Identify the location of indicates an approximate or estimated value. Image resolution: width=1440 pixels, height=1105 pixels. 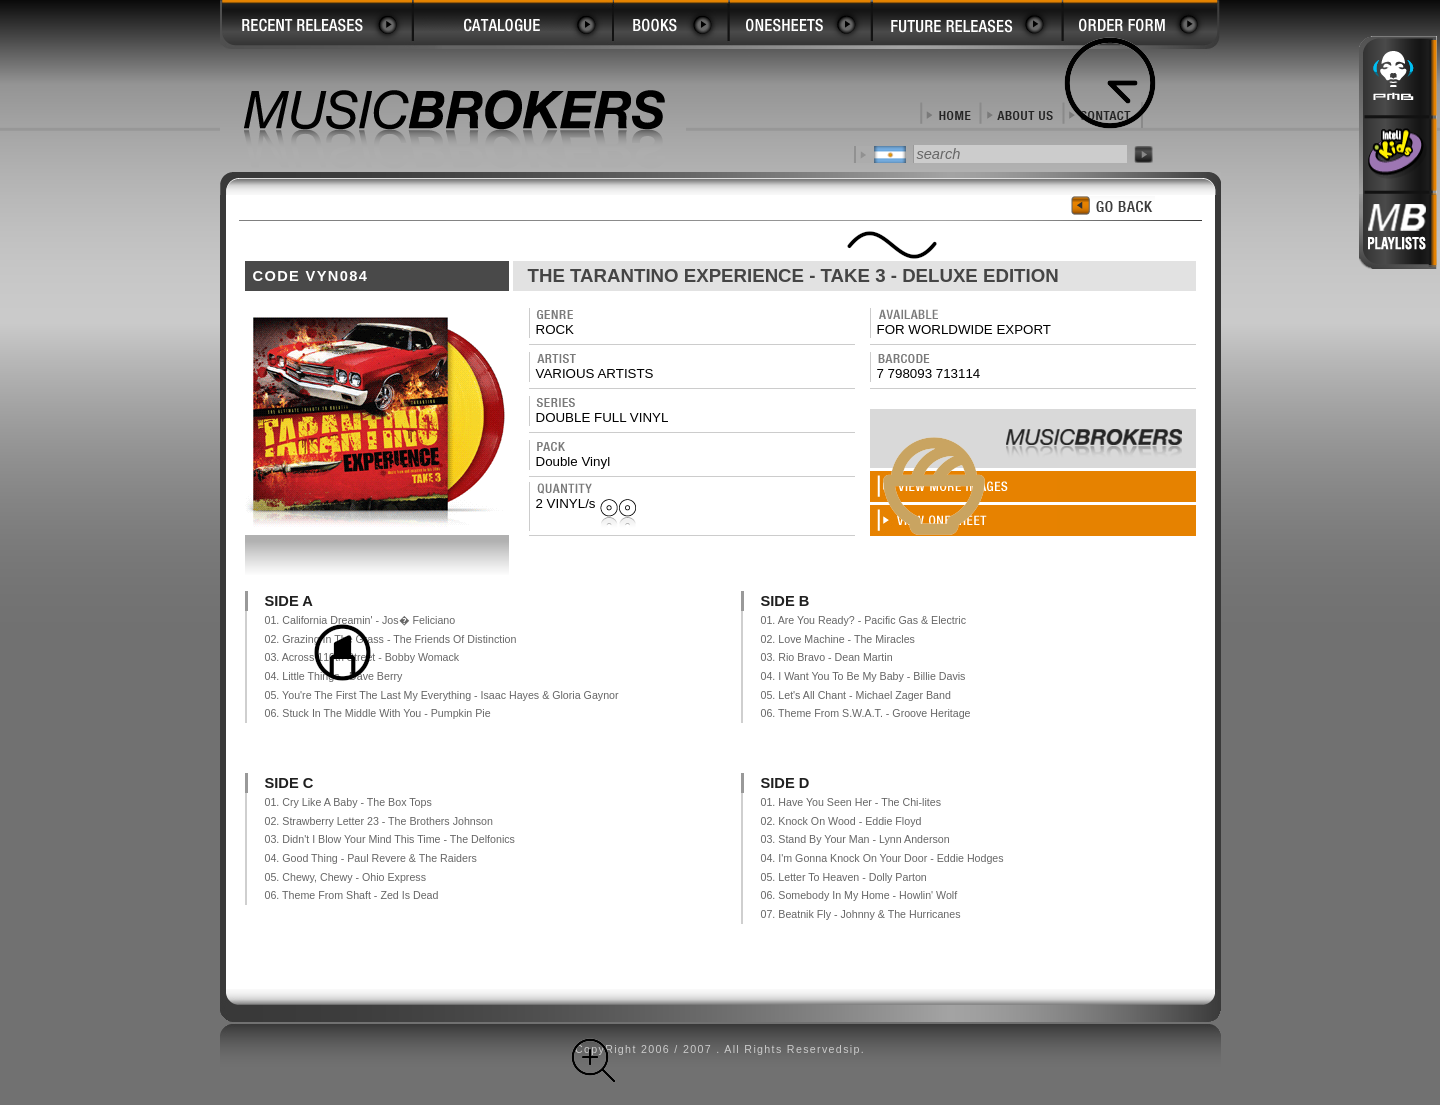
(892, 245).